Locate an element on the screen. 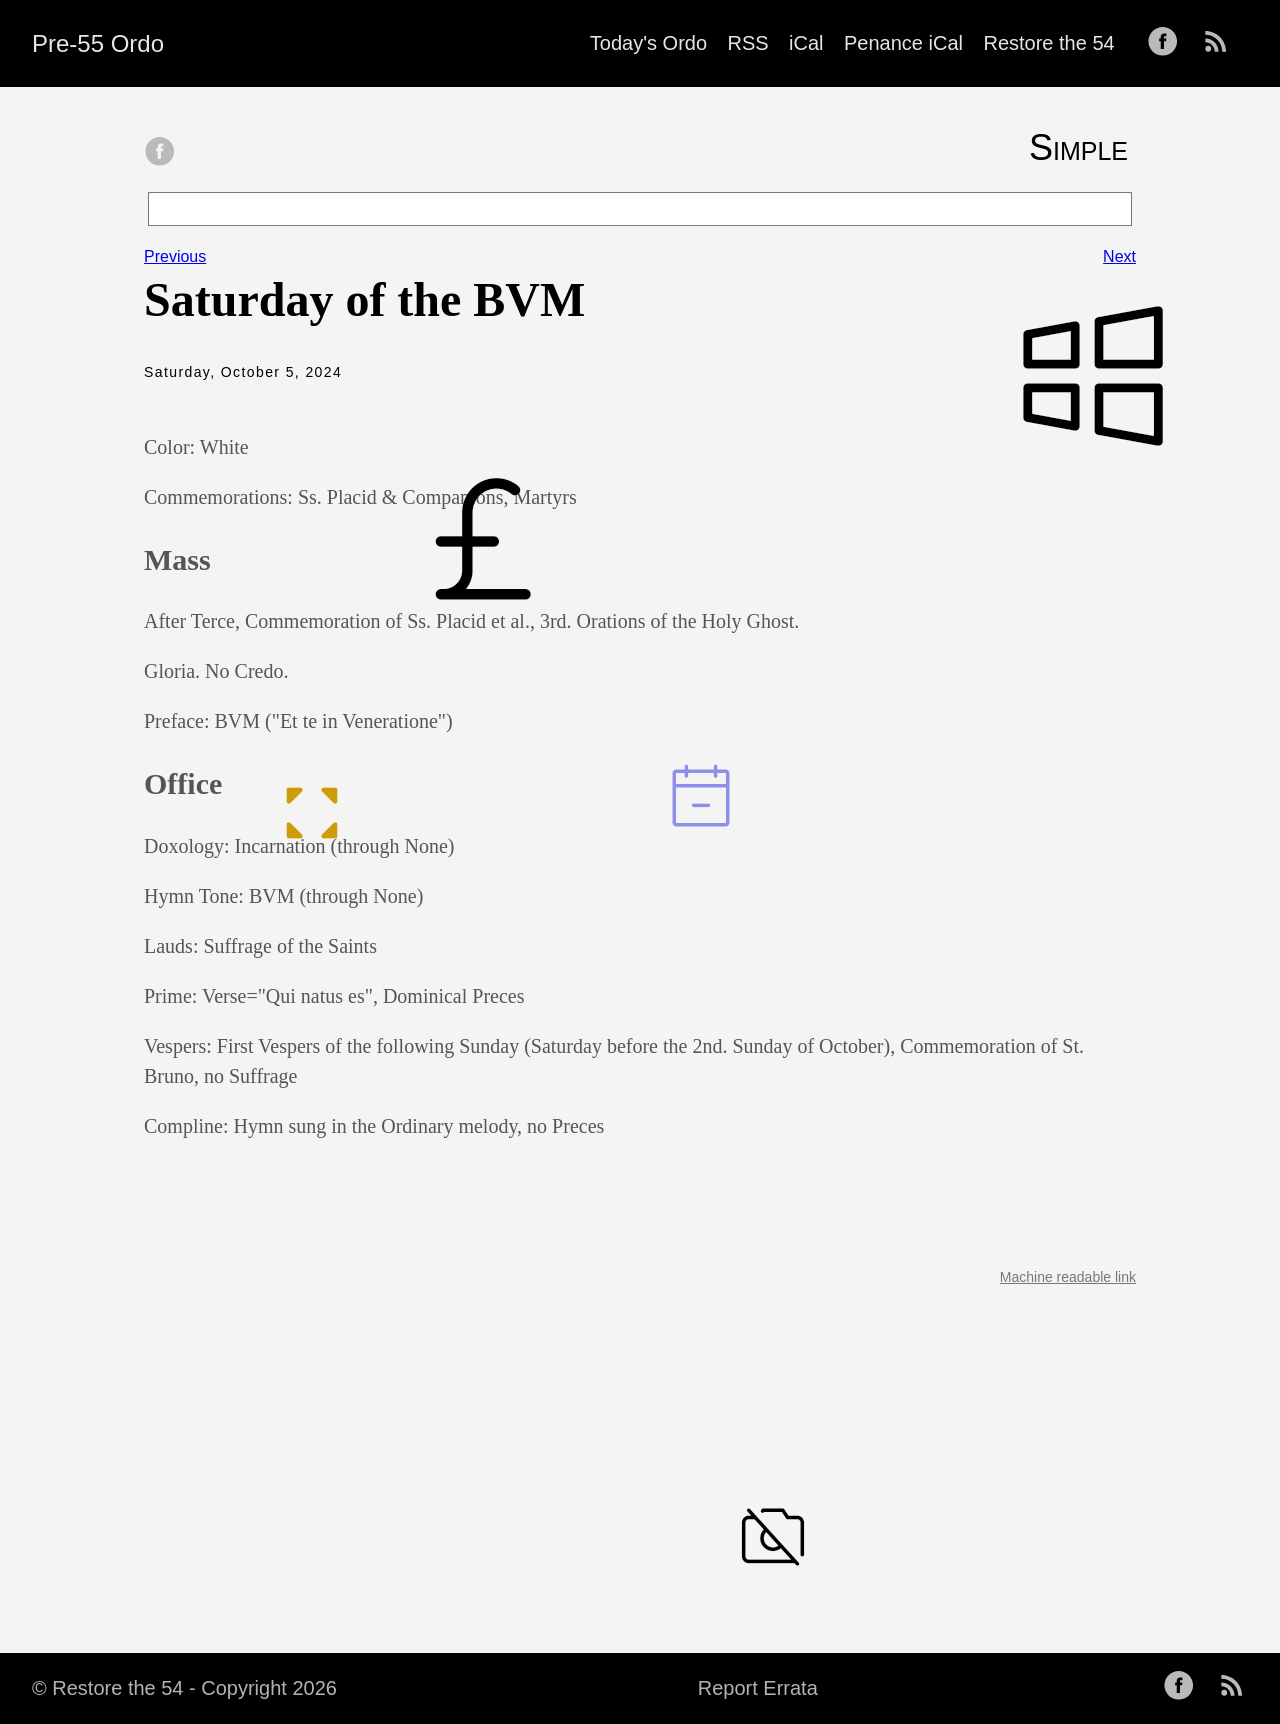 Image resolution: width=1280 pixels, height=1724 pixels. indicates british pound sterling currency is located at coordinates (488, 541).